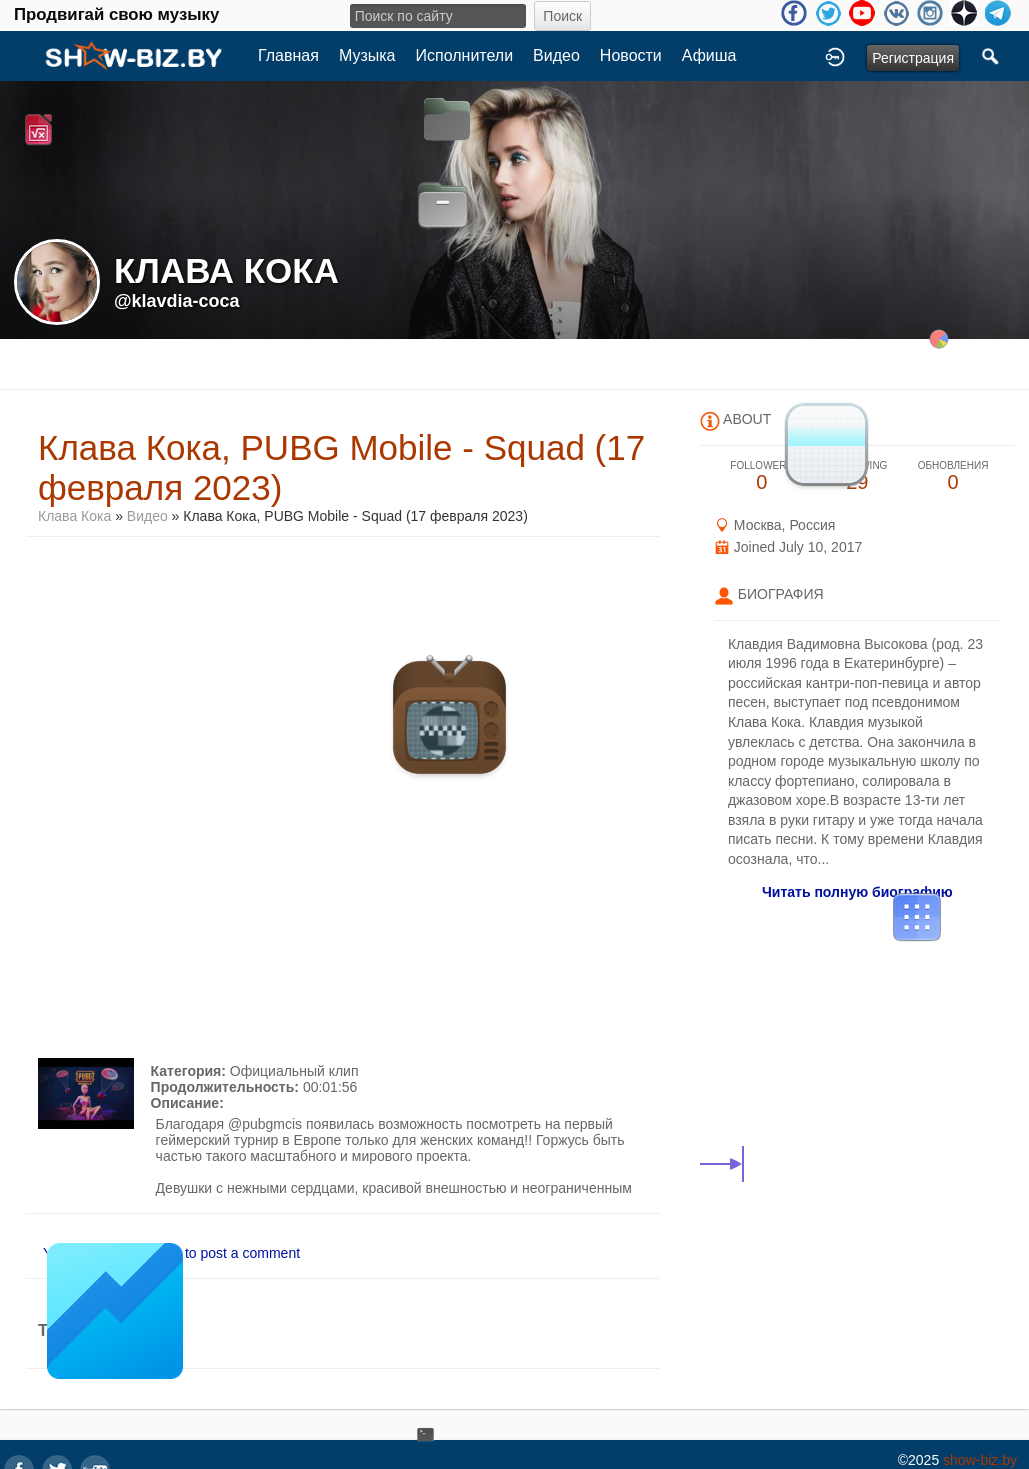 The height and width of the screenshot is (1469, 1029). Describe the element at coordinates (425, 1434) in the screenshot. I see `open the terminal application` at that location.